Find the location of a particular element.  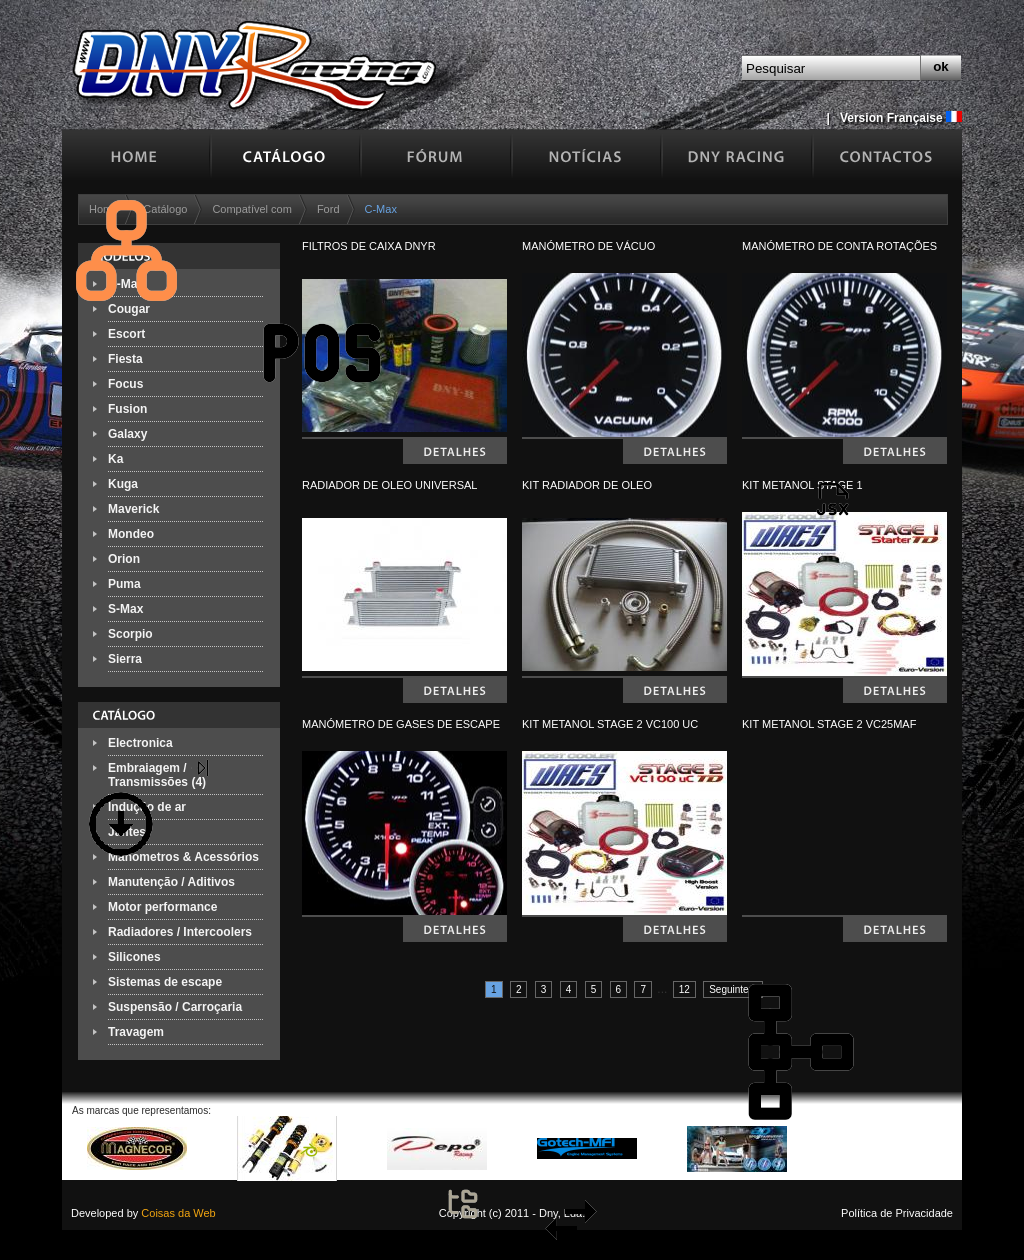

browse directory structure is located at coordinates (463, 1204).